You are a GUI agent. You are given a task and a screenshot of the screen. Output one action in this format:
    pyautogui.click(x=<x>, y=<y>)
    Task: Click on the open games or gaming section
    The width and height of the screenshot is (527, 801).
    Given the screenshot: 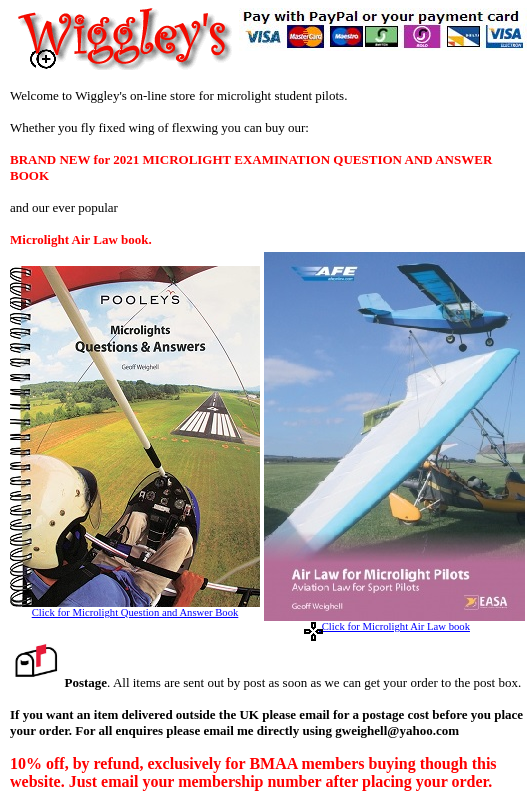 What is the action you would take?
    pyautogui.click(x=313, y=631)
    